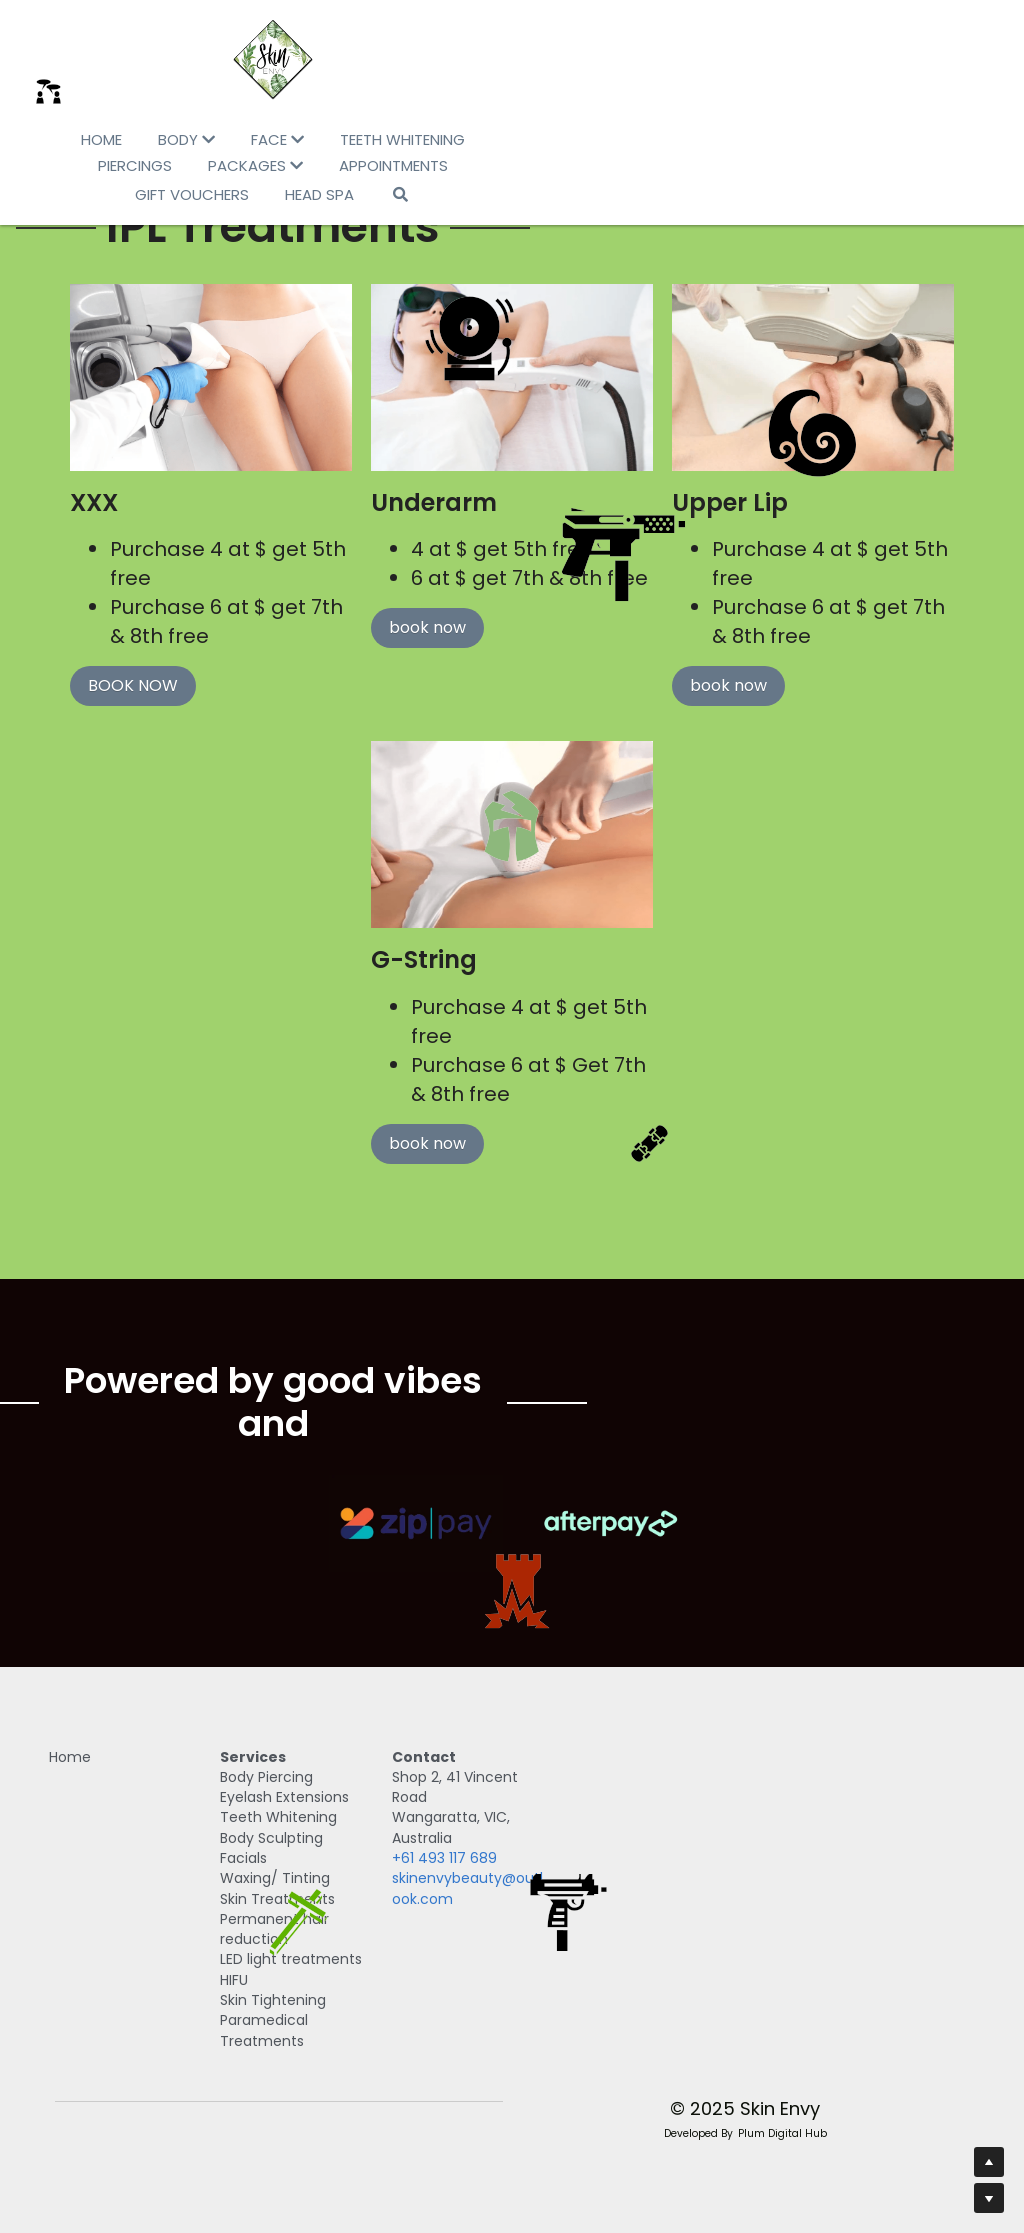 Image resolution: width=1024 pixels, height=2233 pixels. Describe the element at coordinates (649, 1143) in the screenshot. I see `access skateboarding or skating activities` at that location.